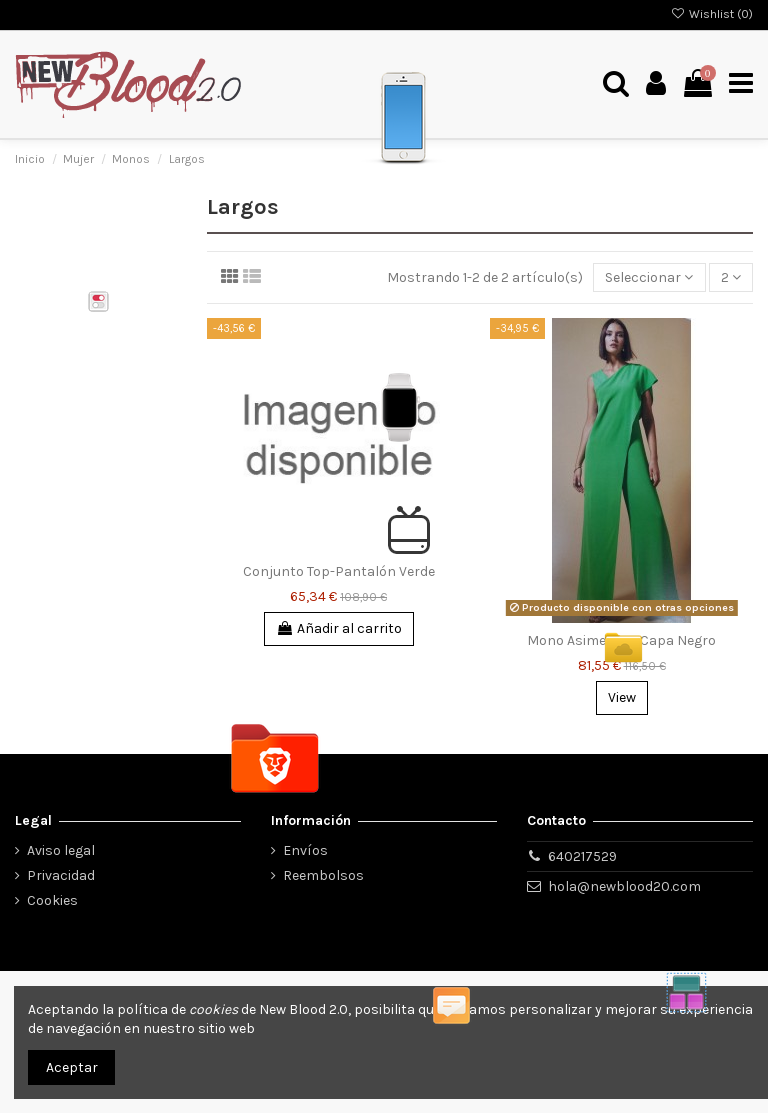  What do you see at coordinates (409, 530) in the screenshot?
I see `open video player app` at bounding box center [409, 530].